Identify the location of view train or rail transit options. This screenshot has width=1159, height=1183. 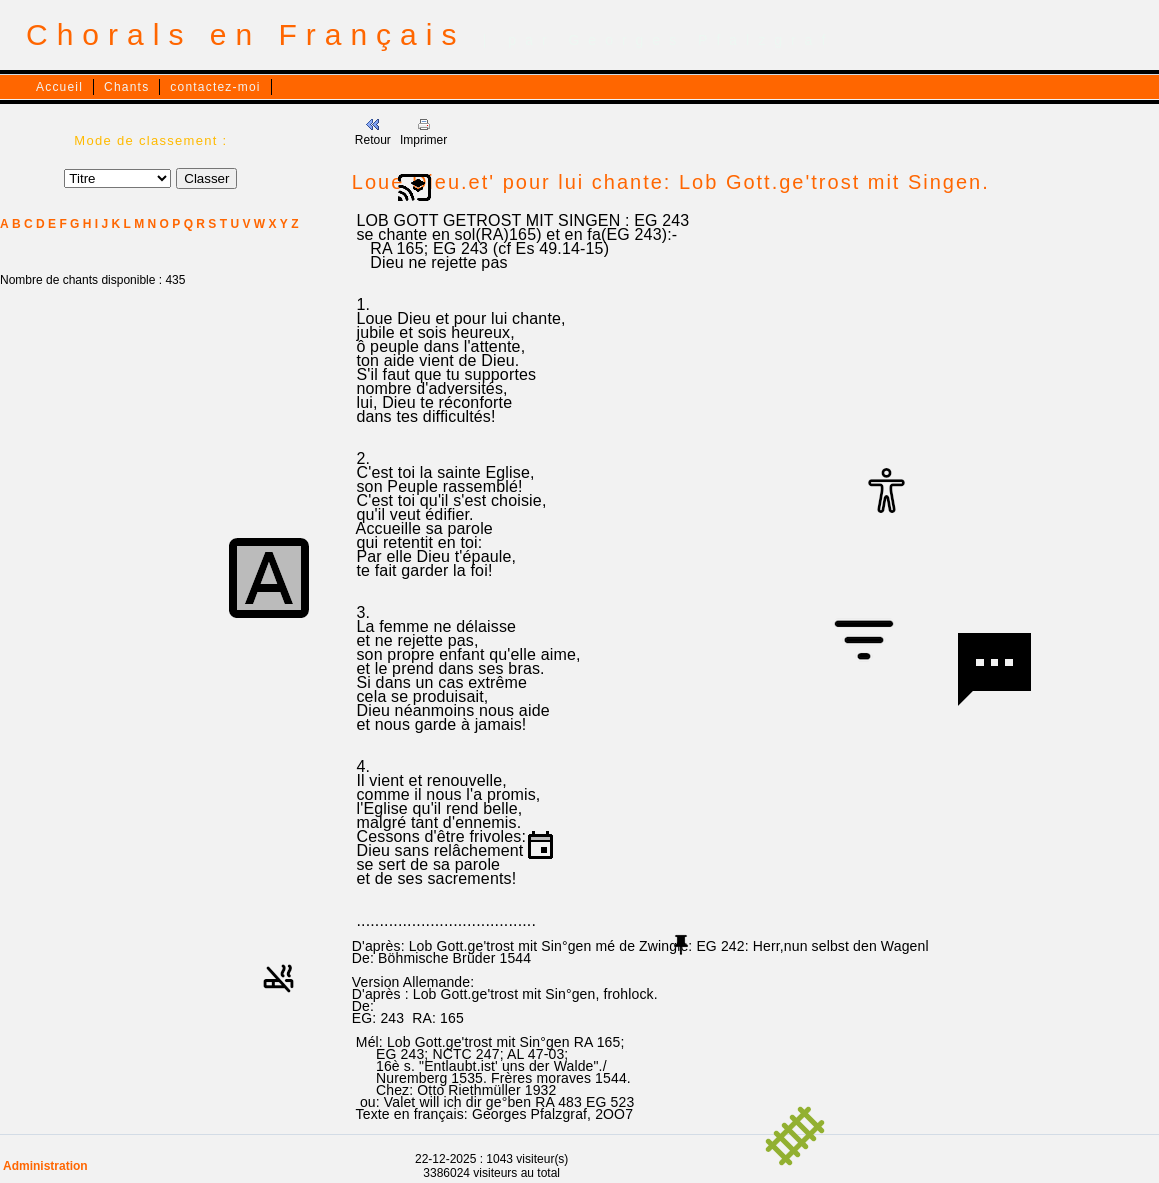
(795, 1136).